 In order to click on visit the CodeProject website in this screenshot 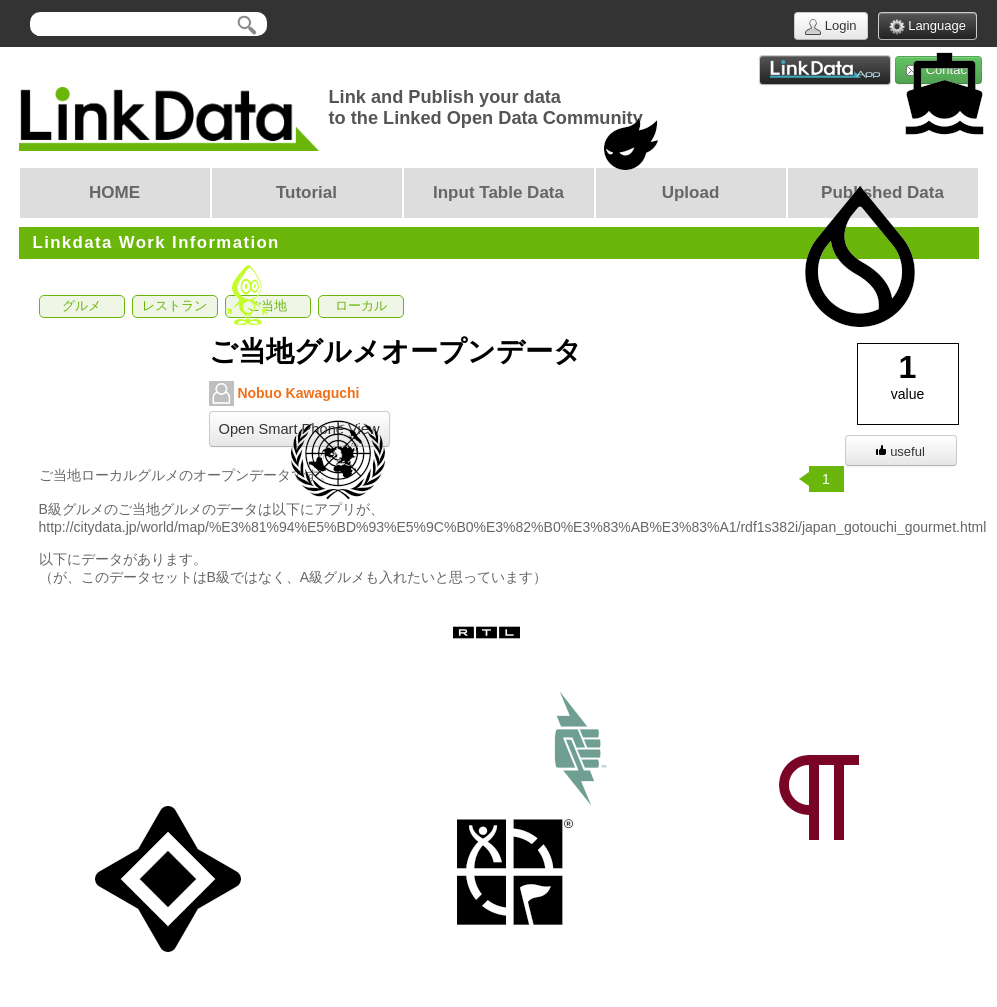, I will do `click(247, 295)`.